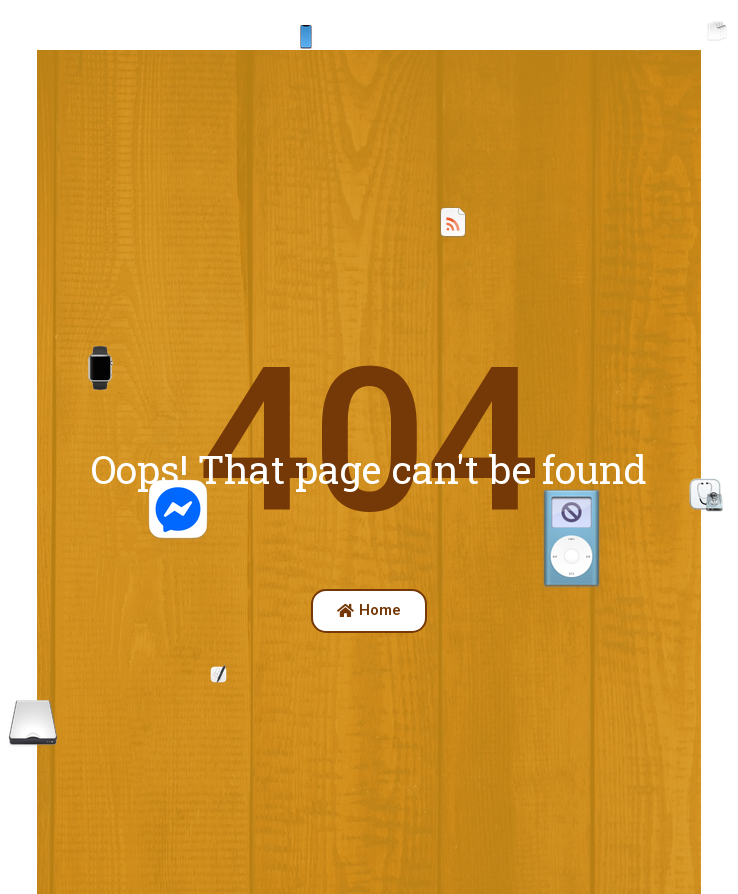 This screenshot has height=894, width=738. What do you see at coordinates (571, 538) in the screenshot?
I see `iPod mini device not connected or unavailable` at bounding box center [571, 538].